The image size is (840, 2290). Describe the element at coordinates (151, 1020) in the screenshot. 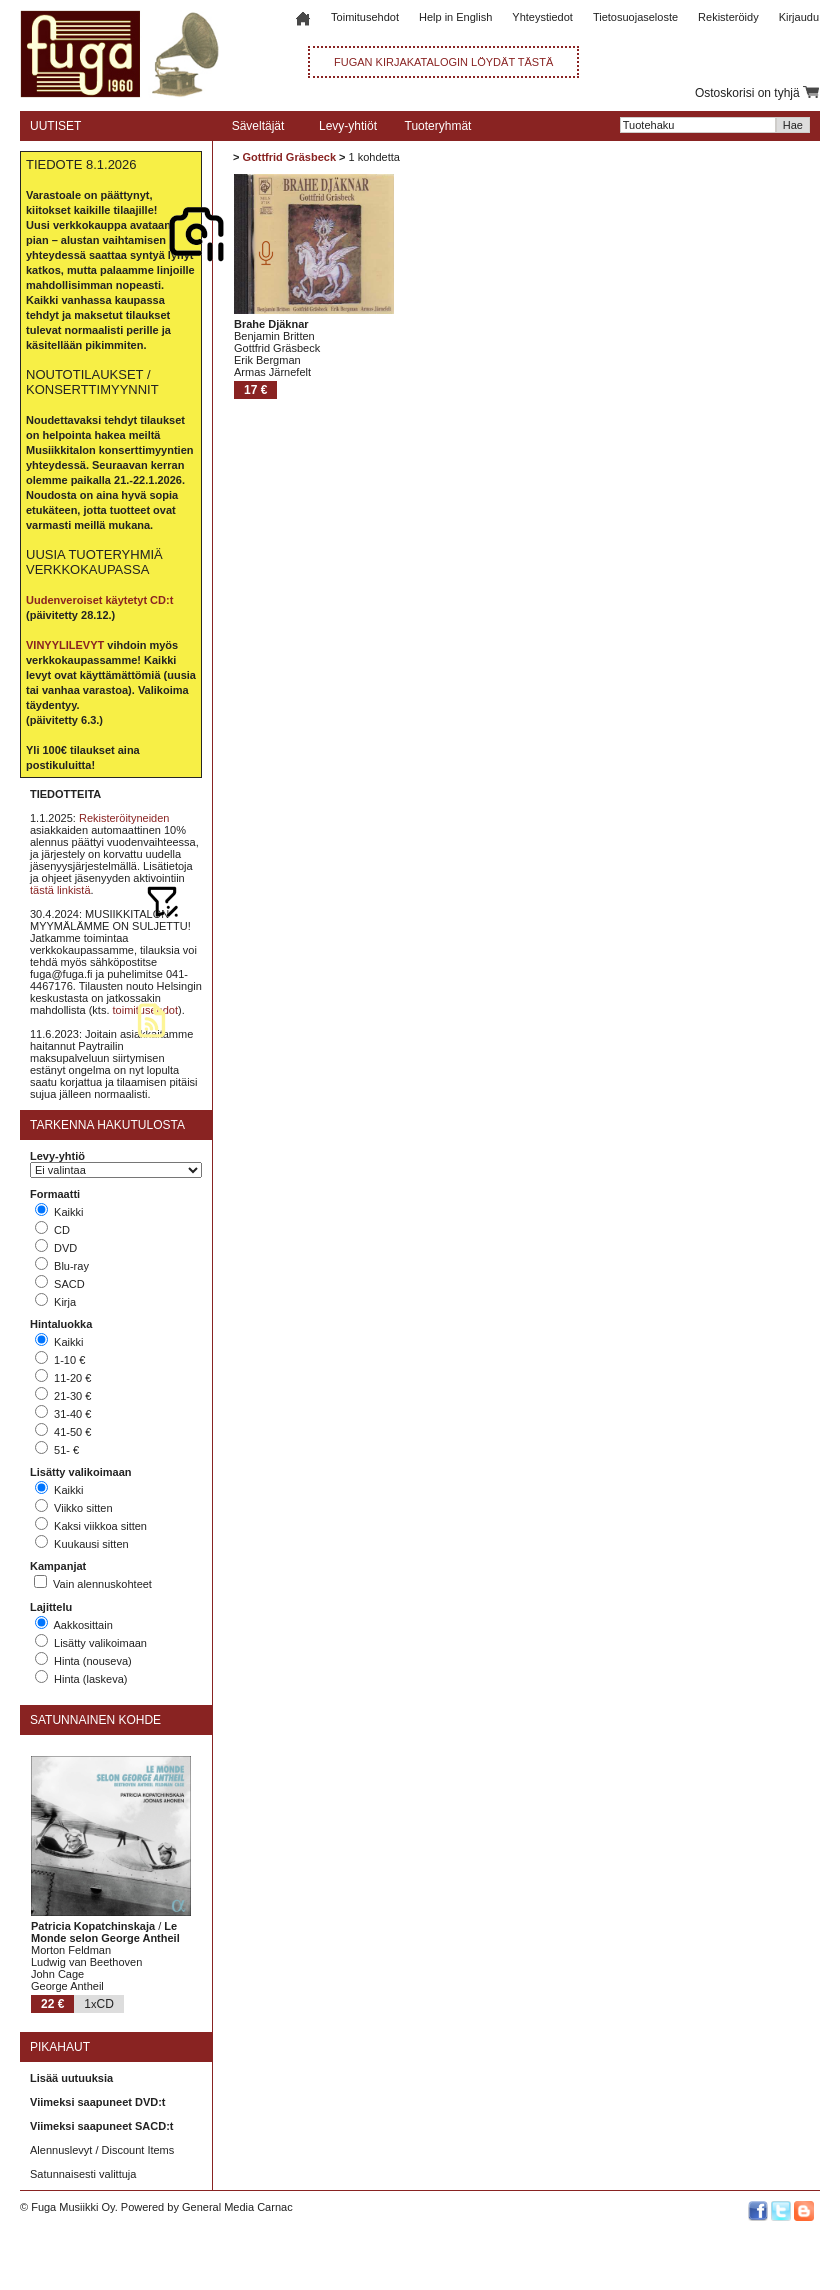

I see `view or manage RSS feed file` at that location.